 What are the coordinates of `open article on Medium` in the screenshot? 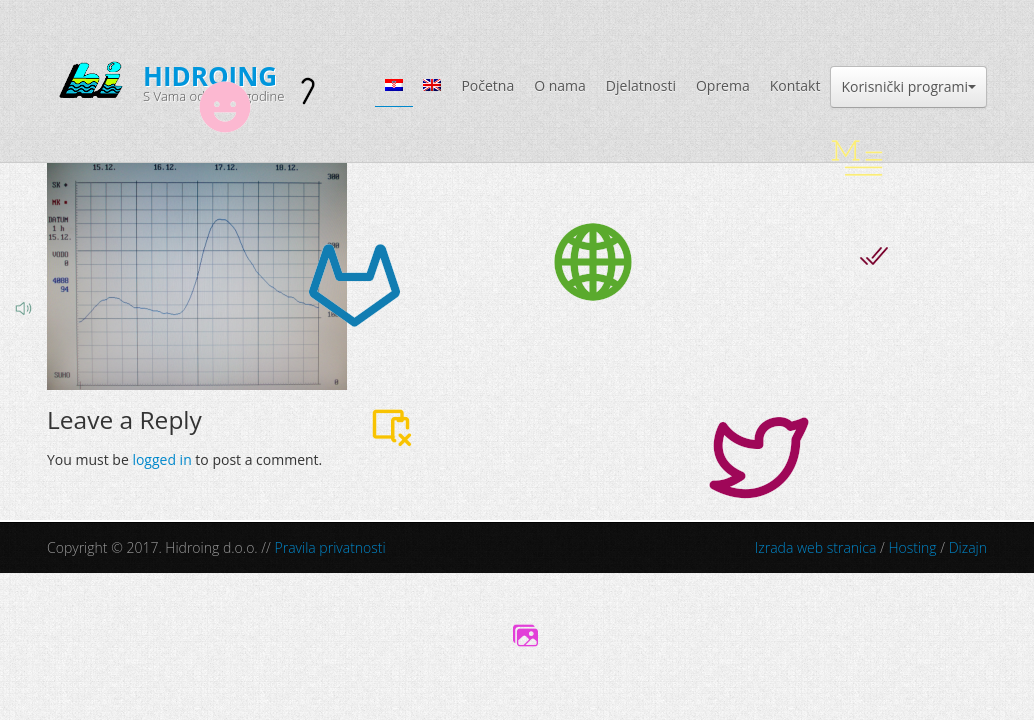 It's located at (857, 158).